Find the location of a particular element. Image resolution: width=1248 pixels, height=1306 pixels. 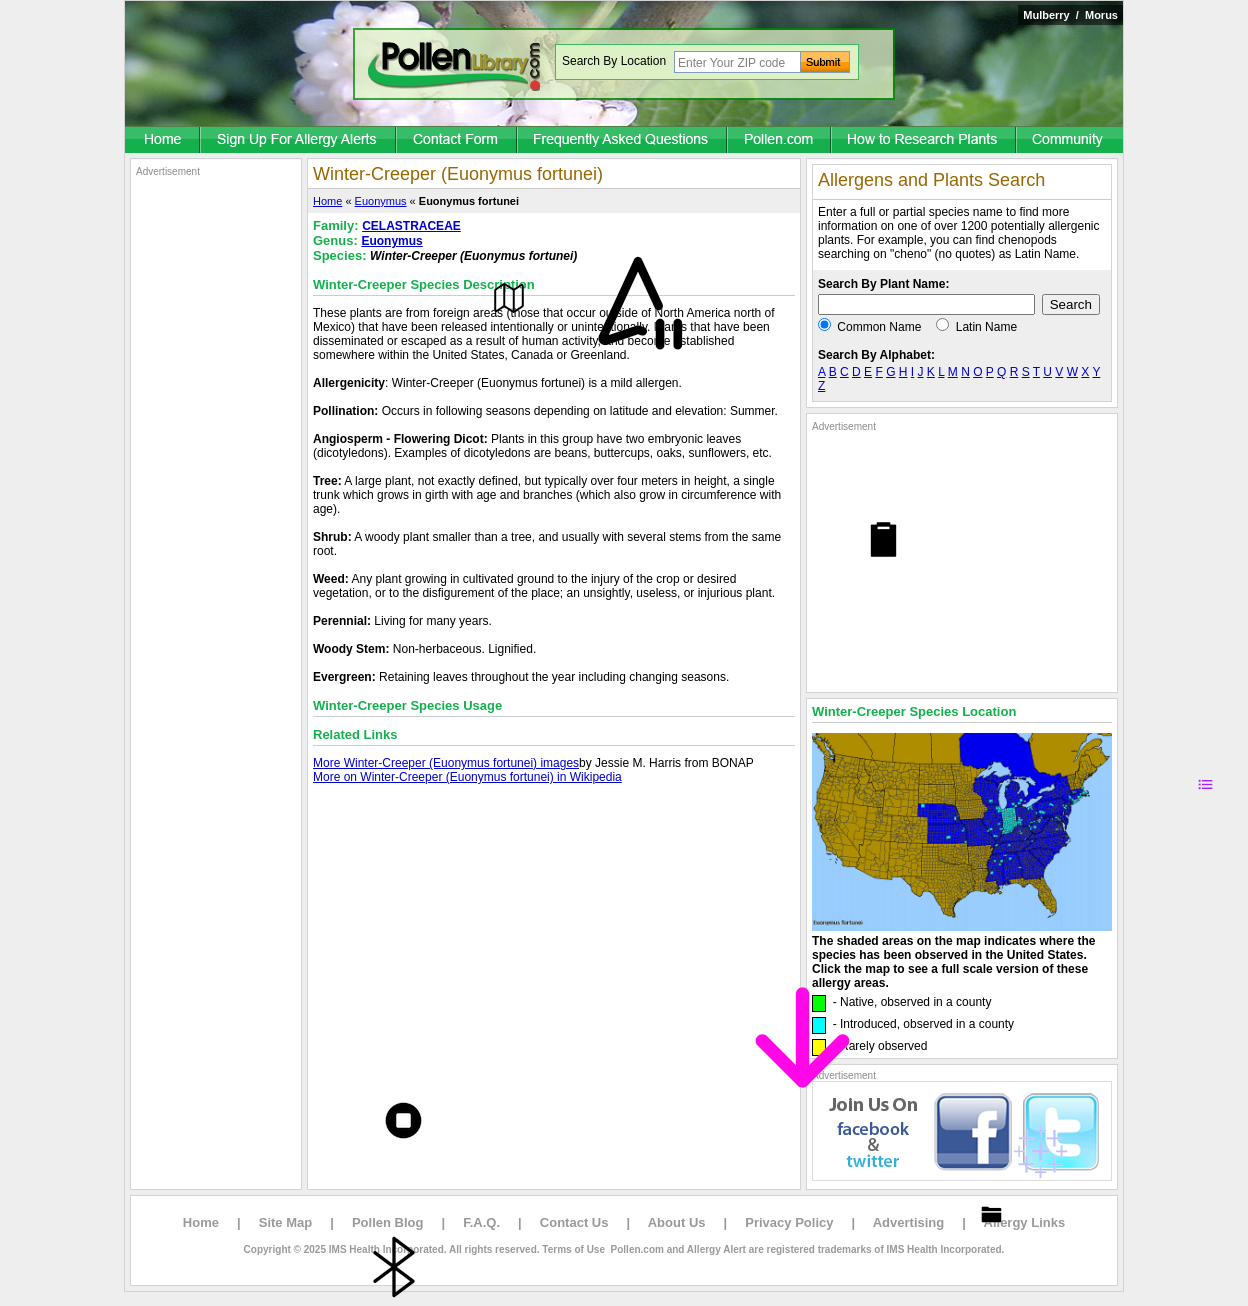

pause current navigation or directions is located at coordinates (638, 301).